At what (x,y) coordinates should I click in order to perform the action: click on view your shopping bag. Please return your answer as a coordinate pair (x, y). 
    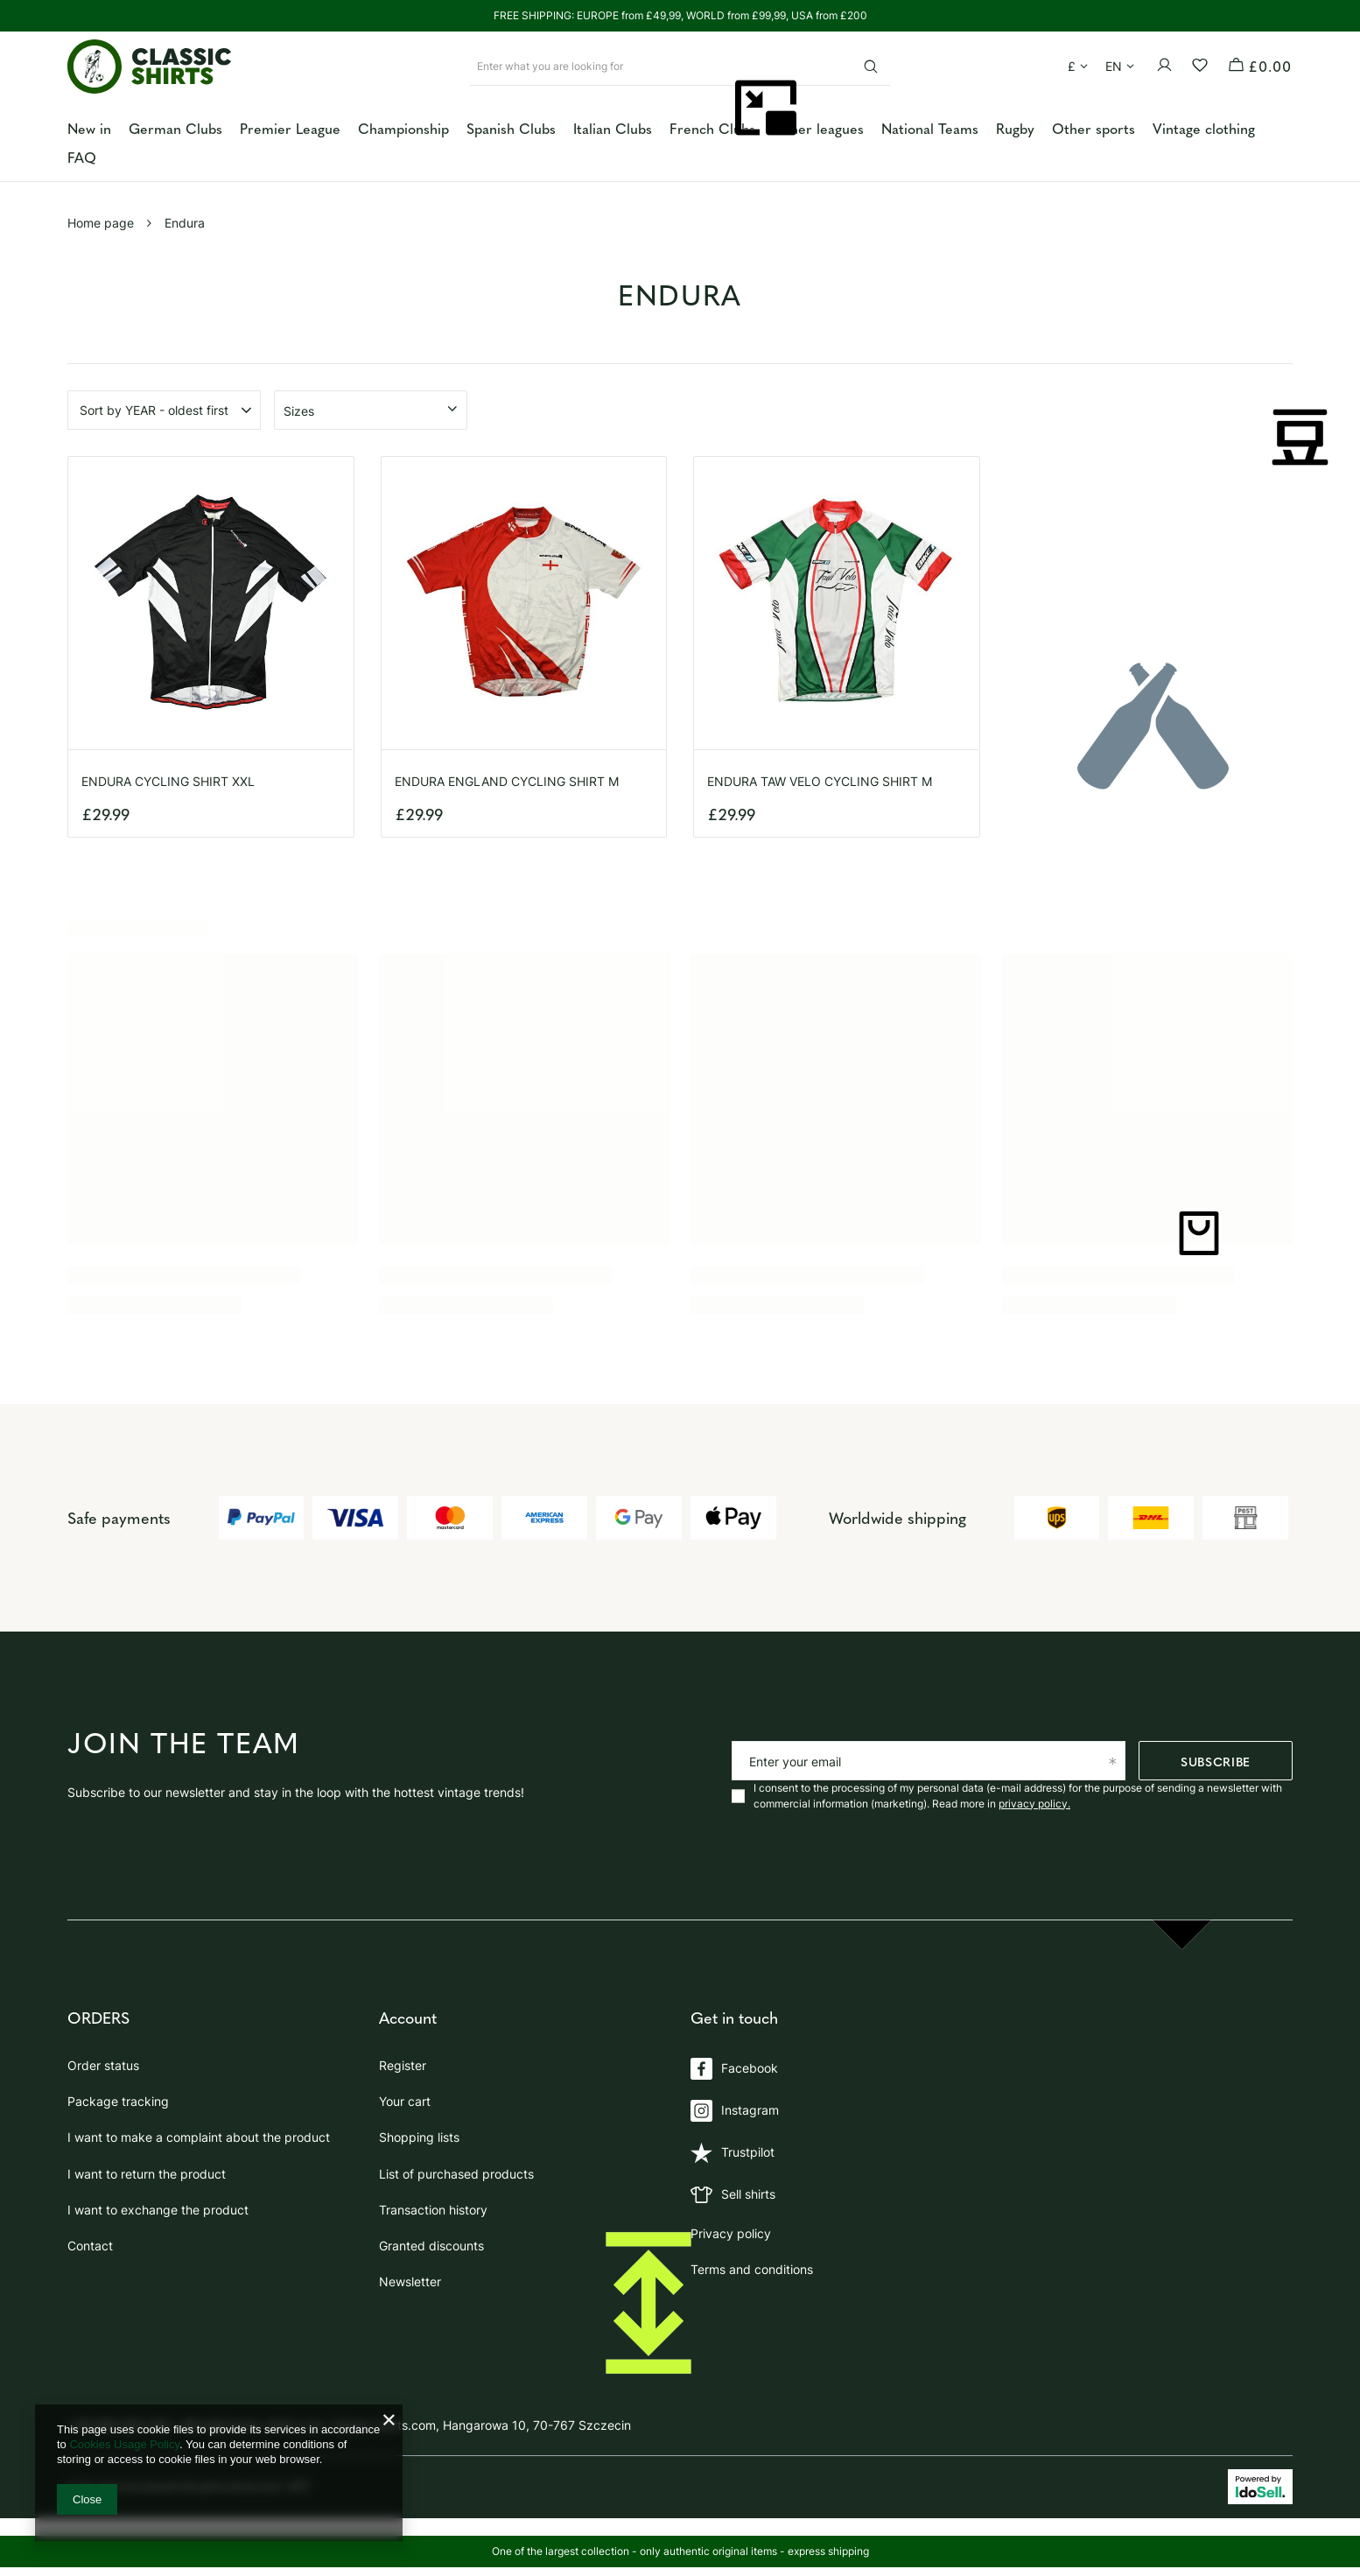
    Looking at the image, I should click on (1199, 1233).